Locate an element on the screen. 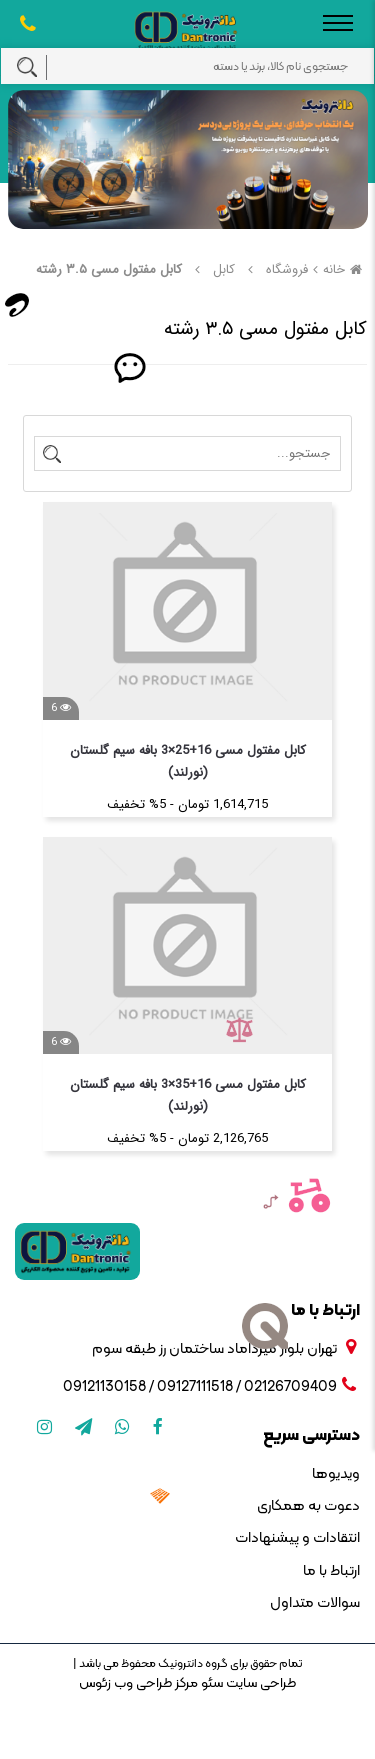  quicktime media player logo is located at coordinates (265, 1326).